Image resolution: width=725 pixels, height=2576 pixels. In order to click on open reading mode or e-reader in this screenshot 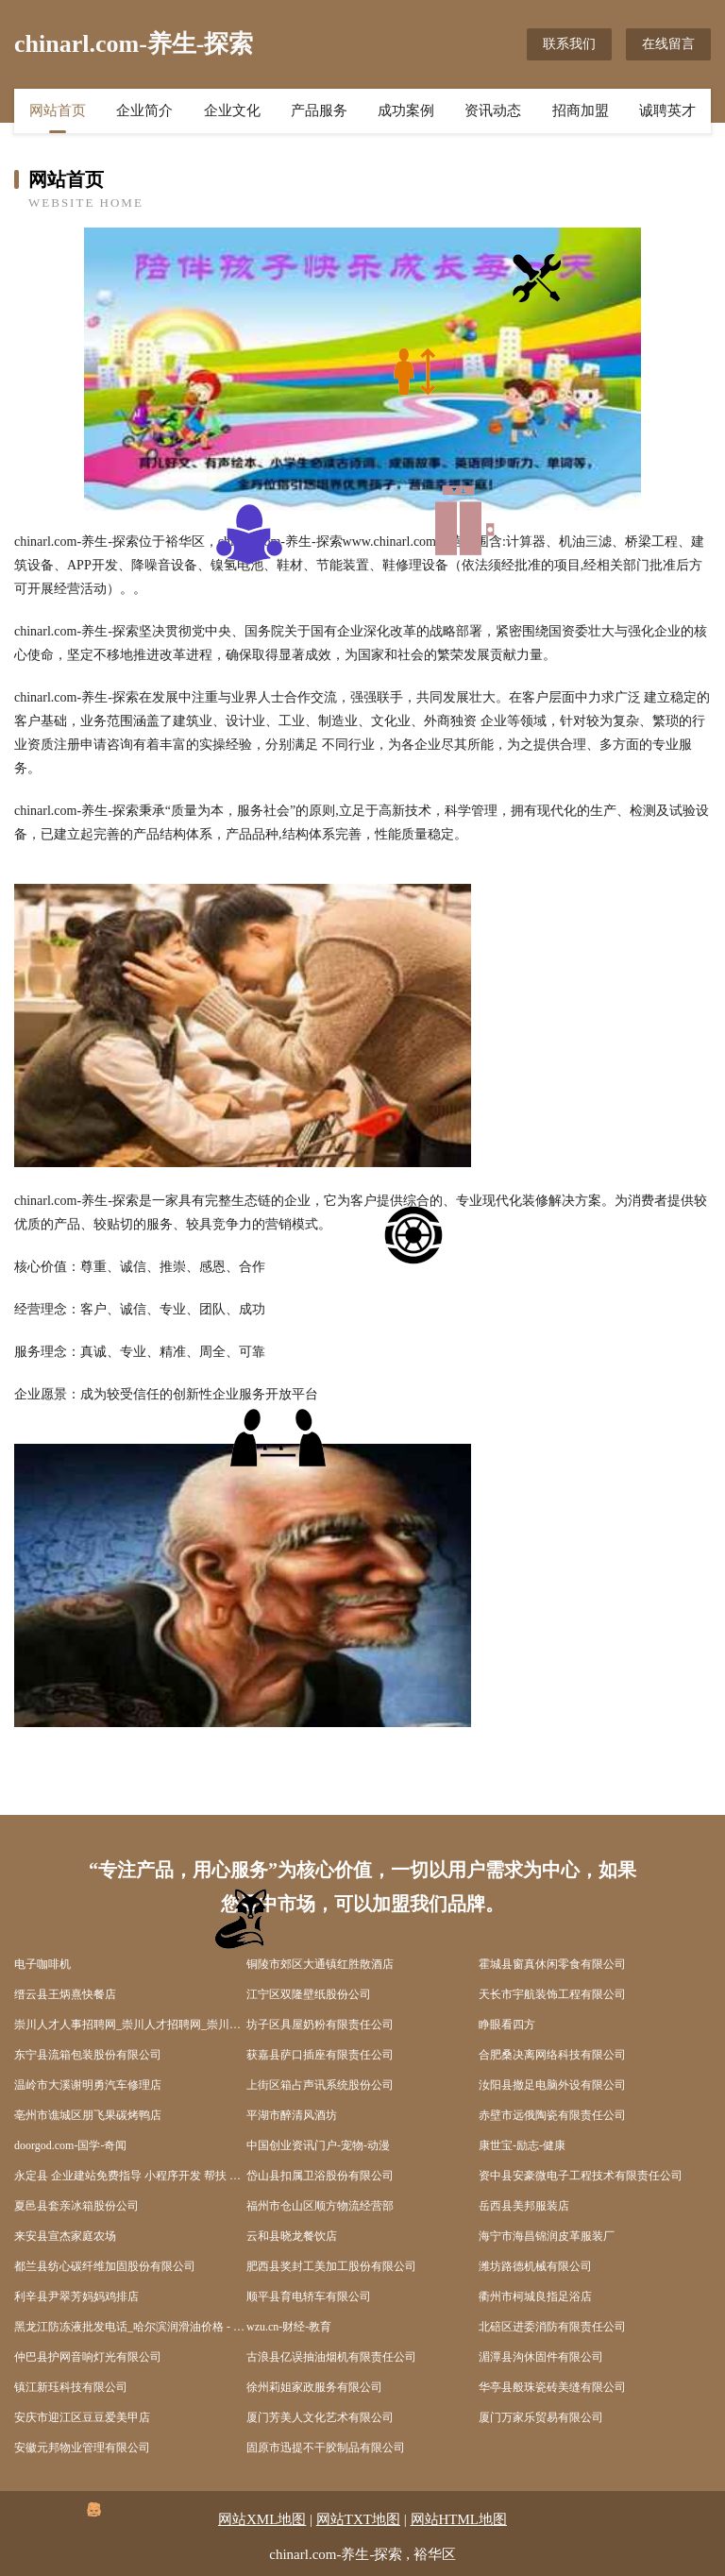, I will do `click(249, 534)`.